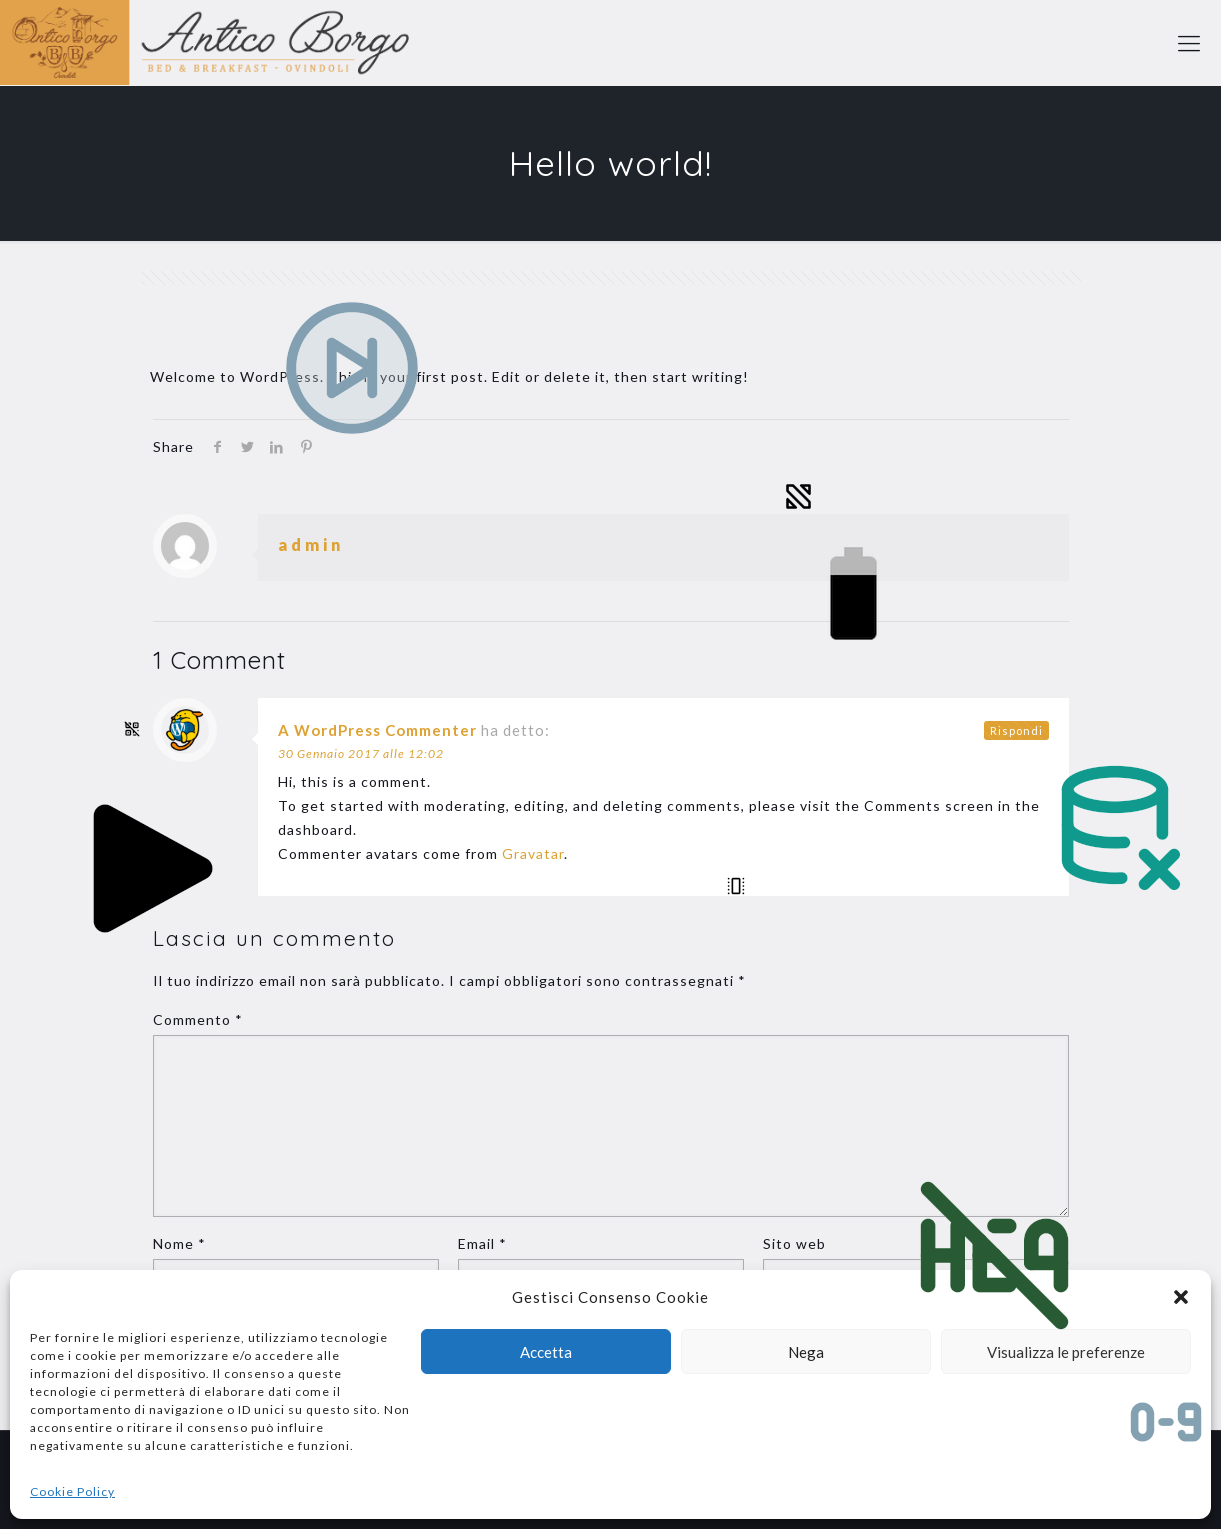 The image size is (1221, 1529). I want to click on delete or remove a database, so click(1115, 825).